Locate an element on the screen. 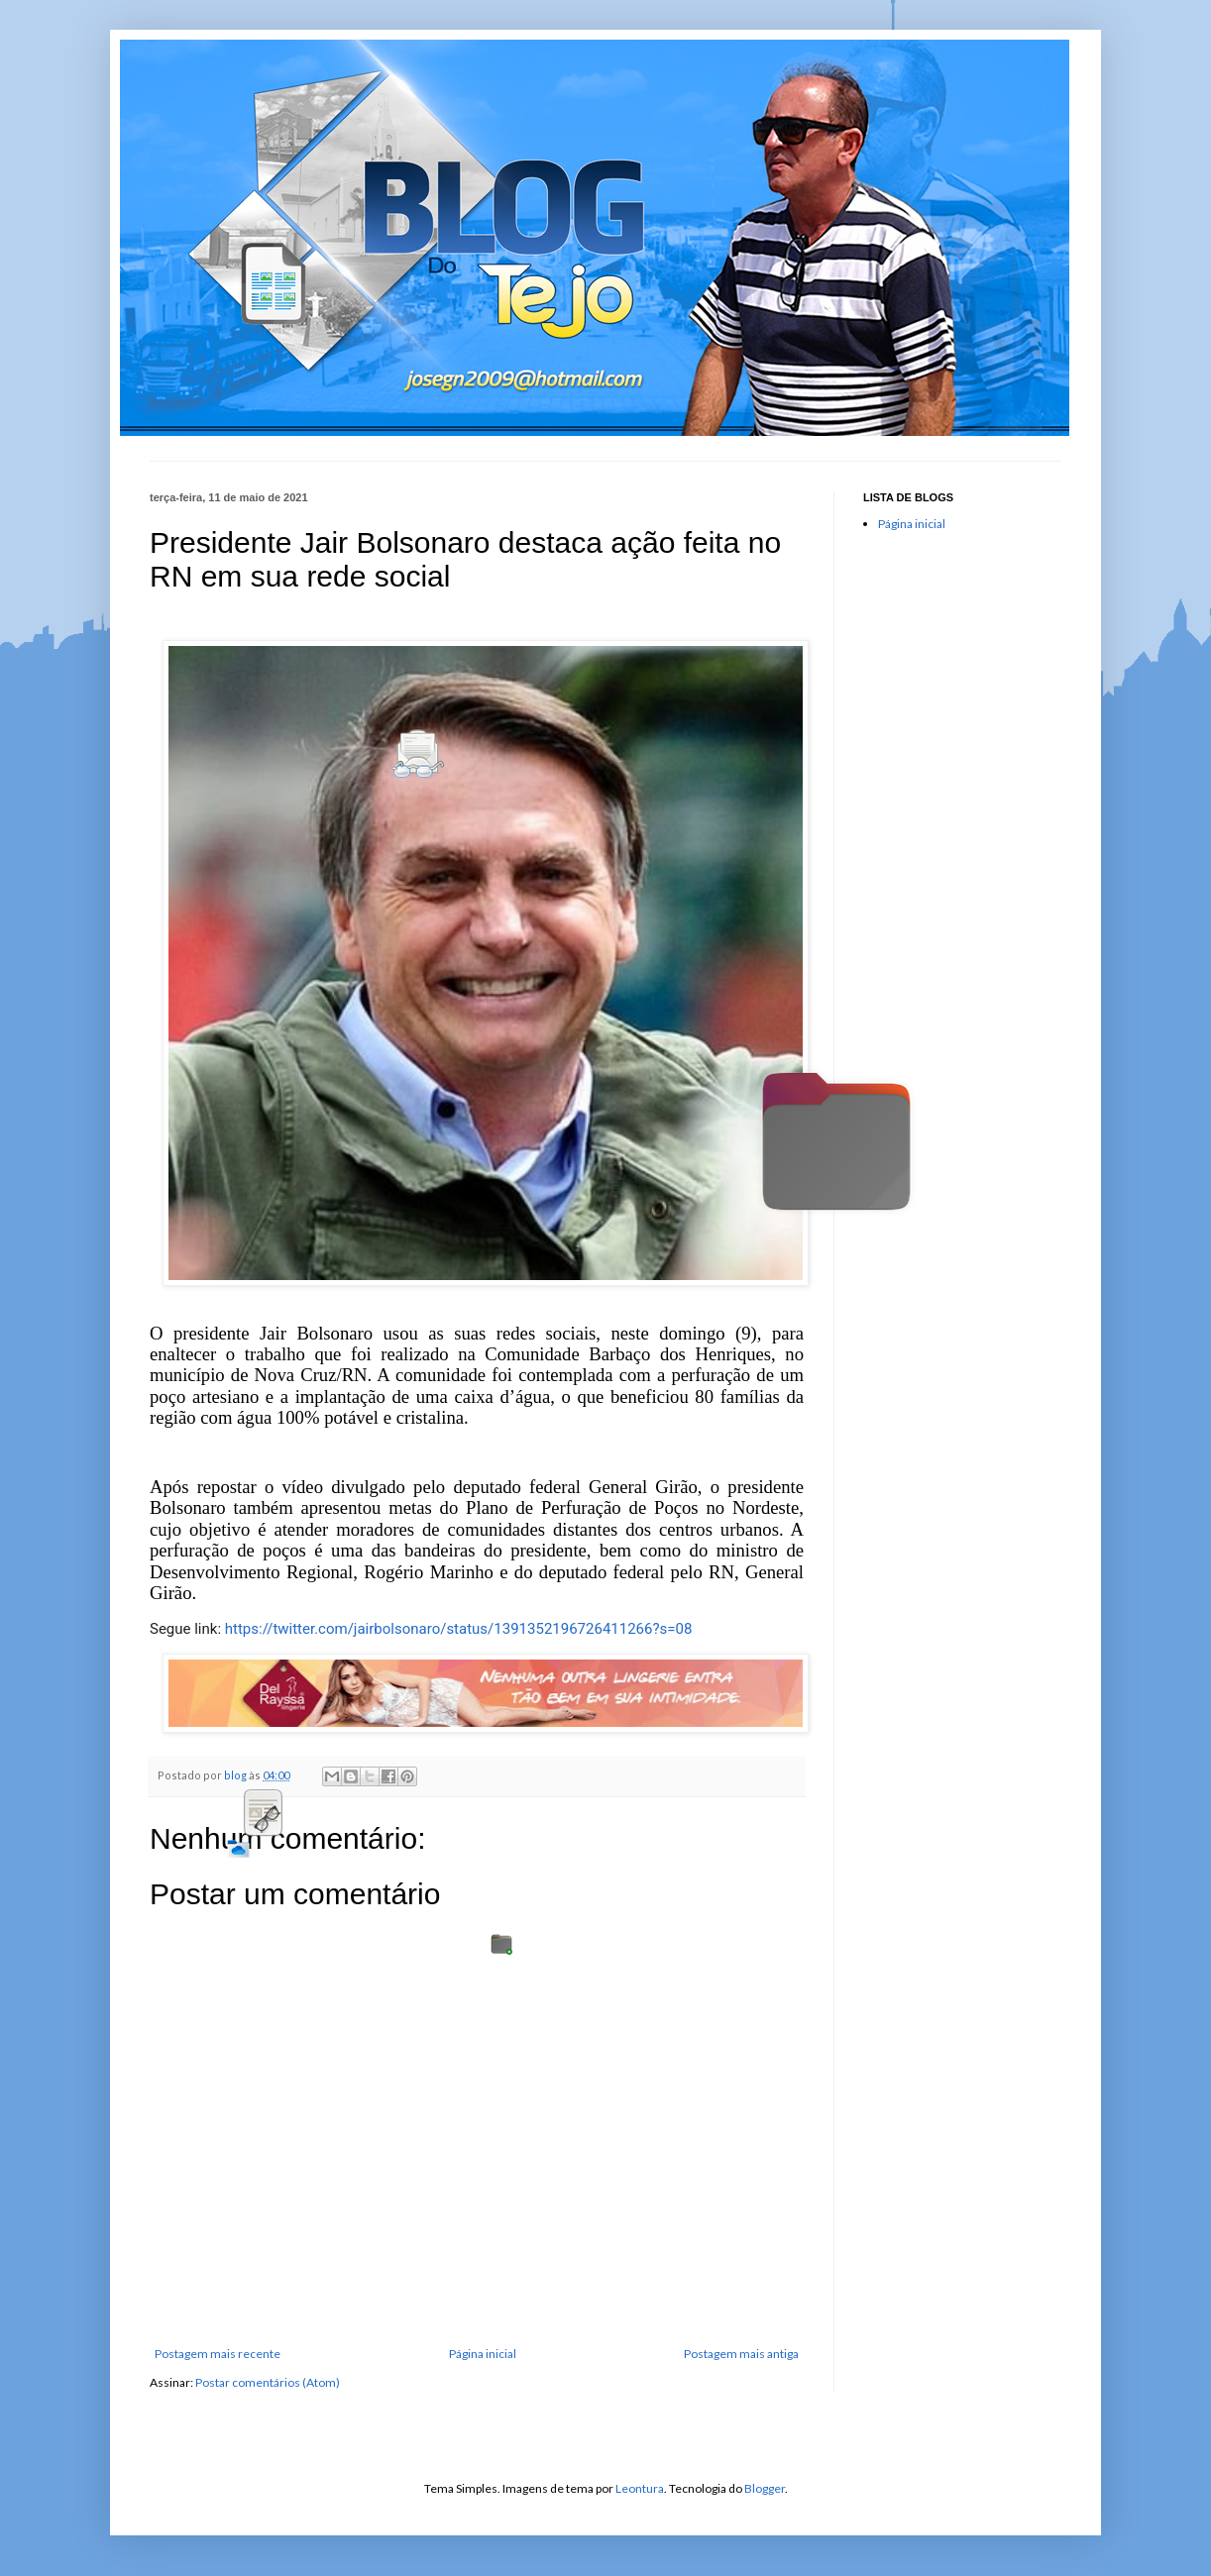 The width and height of the screenshot is (1211, 2576). create a new folder is located at coordinates (501, 1944).